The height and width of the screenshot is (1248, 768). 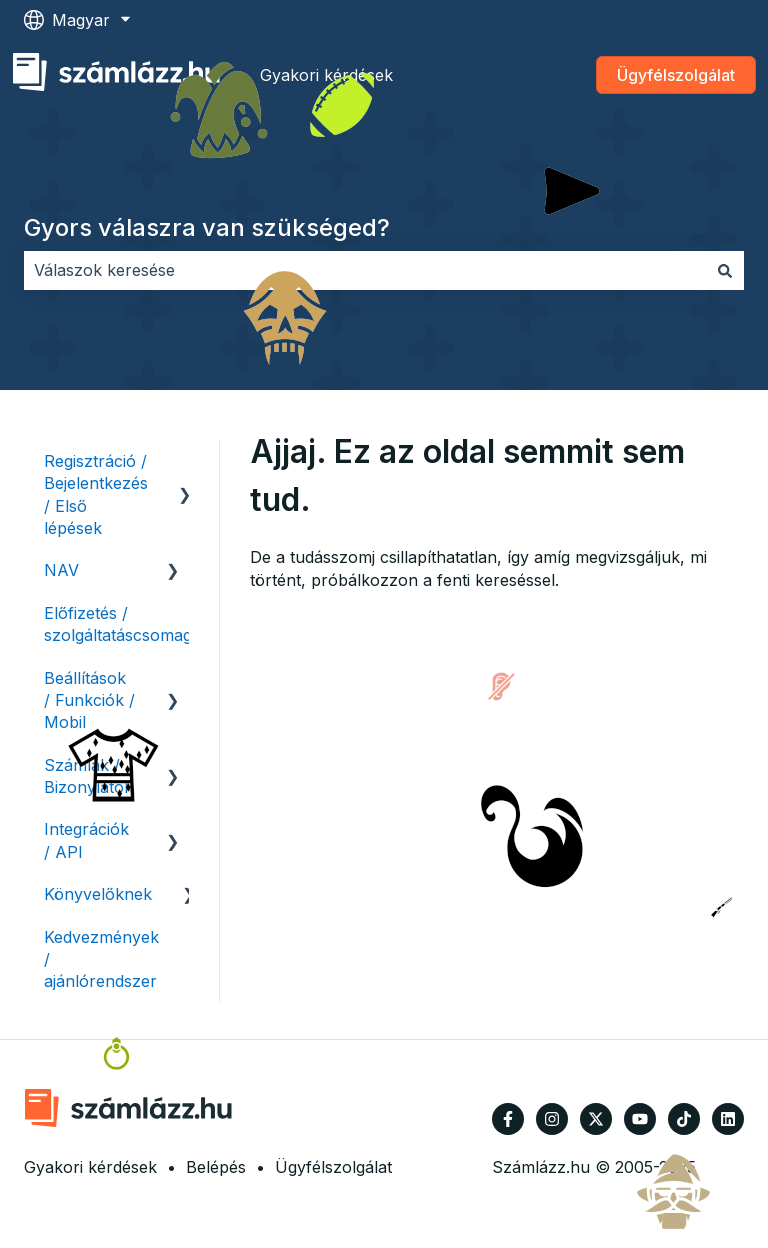 What do you see at coordinates (572, 191) in the screenshot?
I see `start or resume media playback` at bounding box center [572, 191].